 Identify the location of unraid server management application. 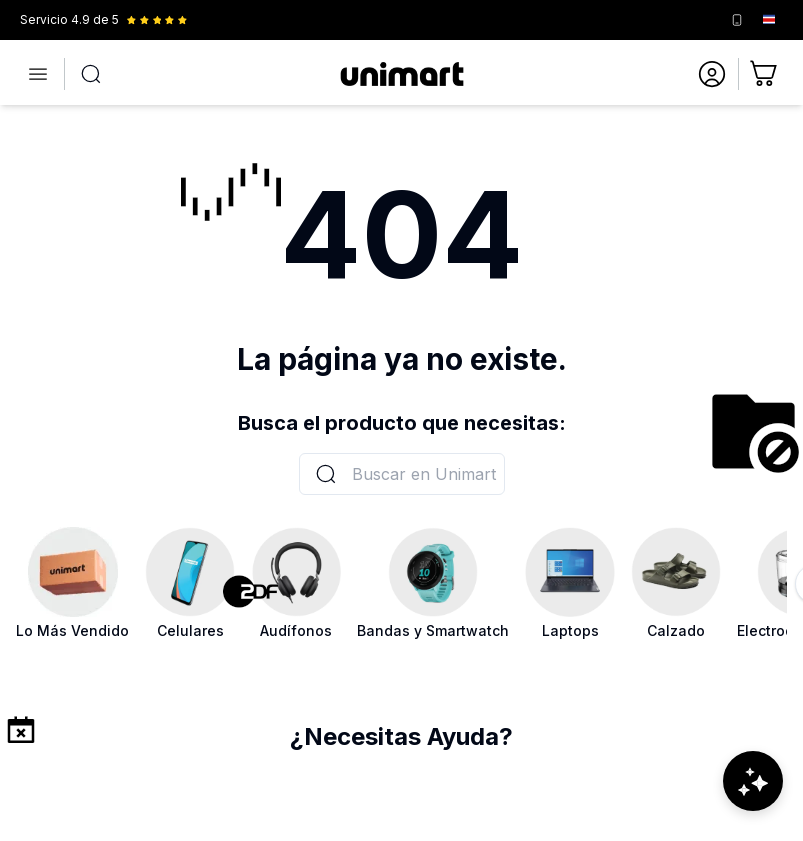
(231, 192).